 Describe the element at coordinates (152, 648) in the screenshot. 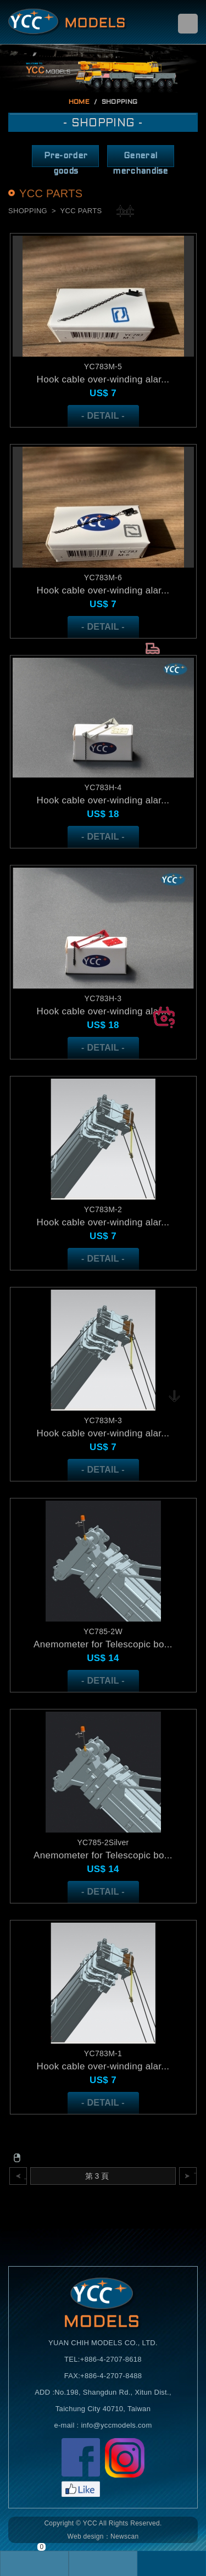

I see `browse footwear or shoe products` at that location.